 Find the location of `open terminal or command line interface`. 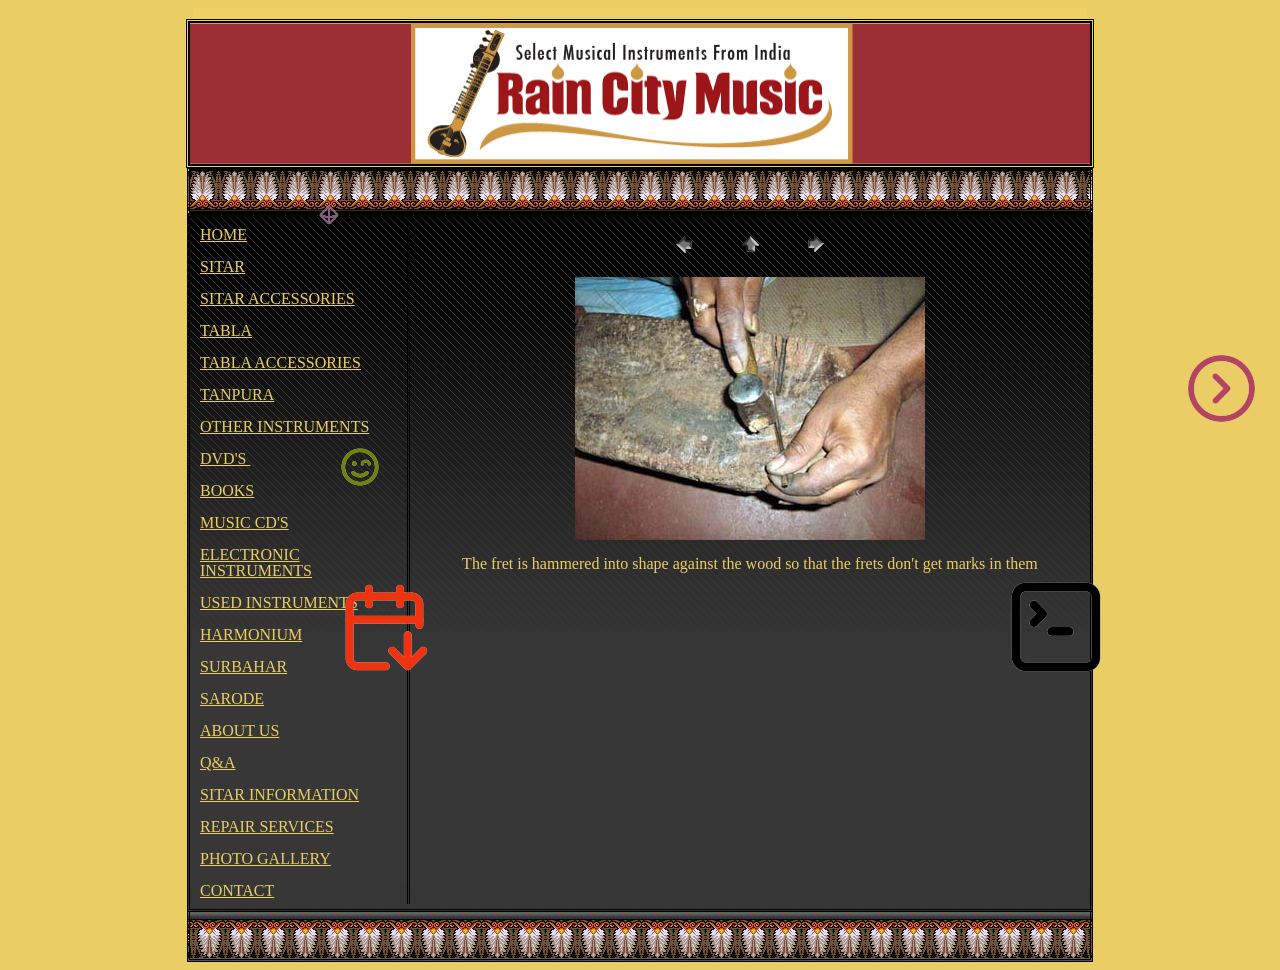

open terminal or command line interface is located at coordinates (1056, 627).